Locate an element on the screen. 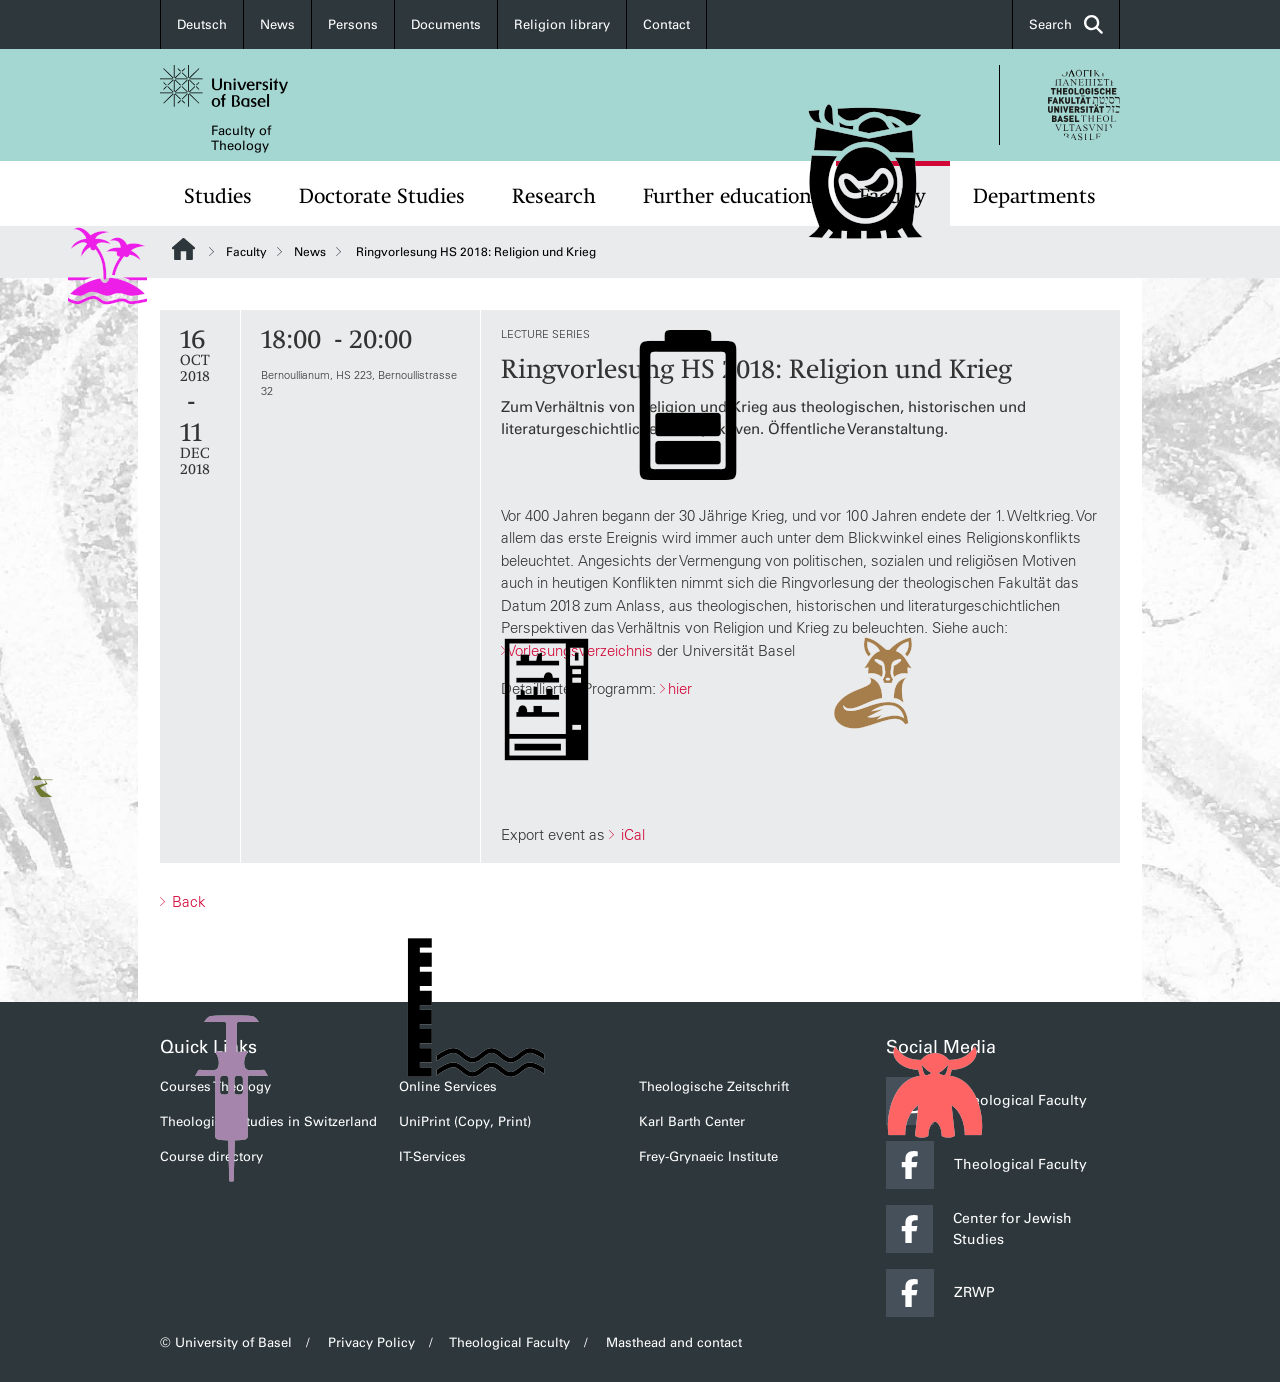 The width and height of the screenshot is (1280, 1382). select brute character class is located at coordinates (935, 1092).